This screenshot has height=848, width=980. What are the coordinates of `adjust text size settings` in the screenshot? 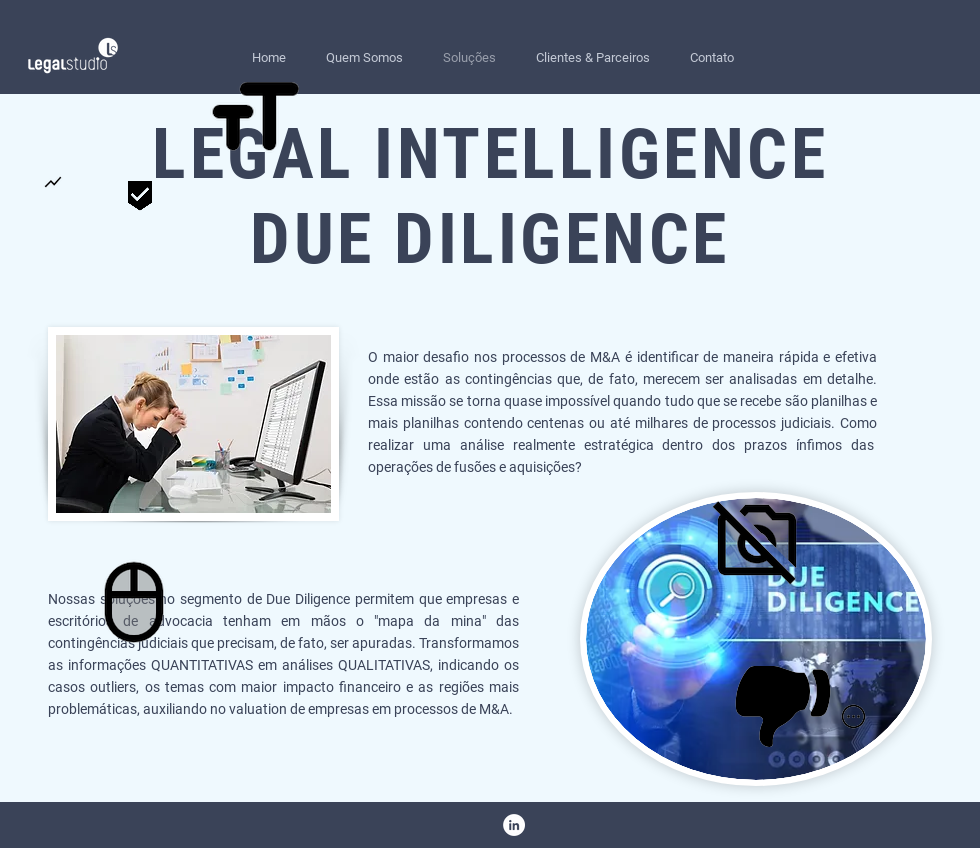 It's located at (253, 118).